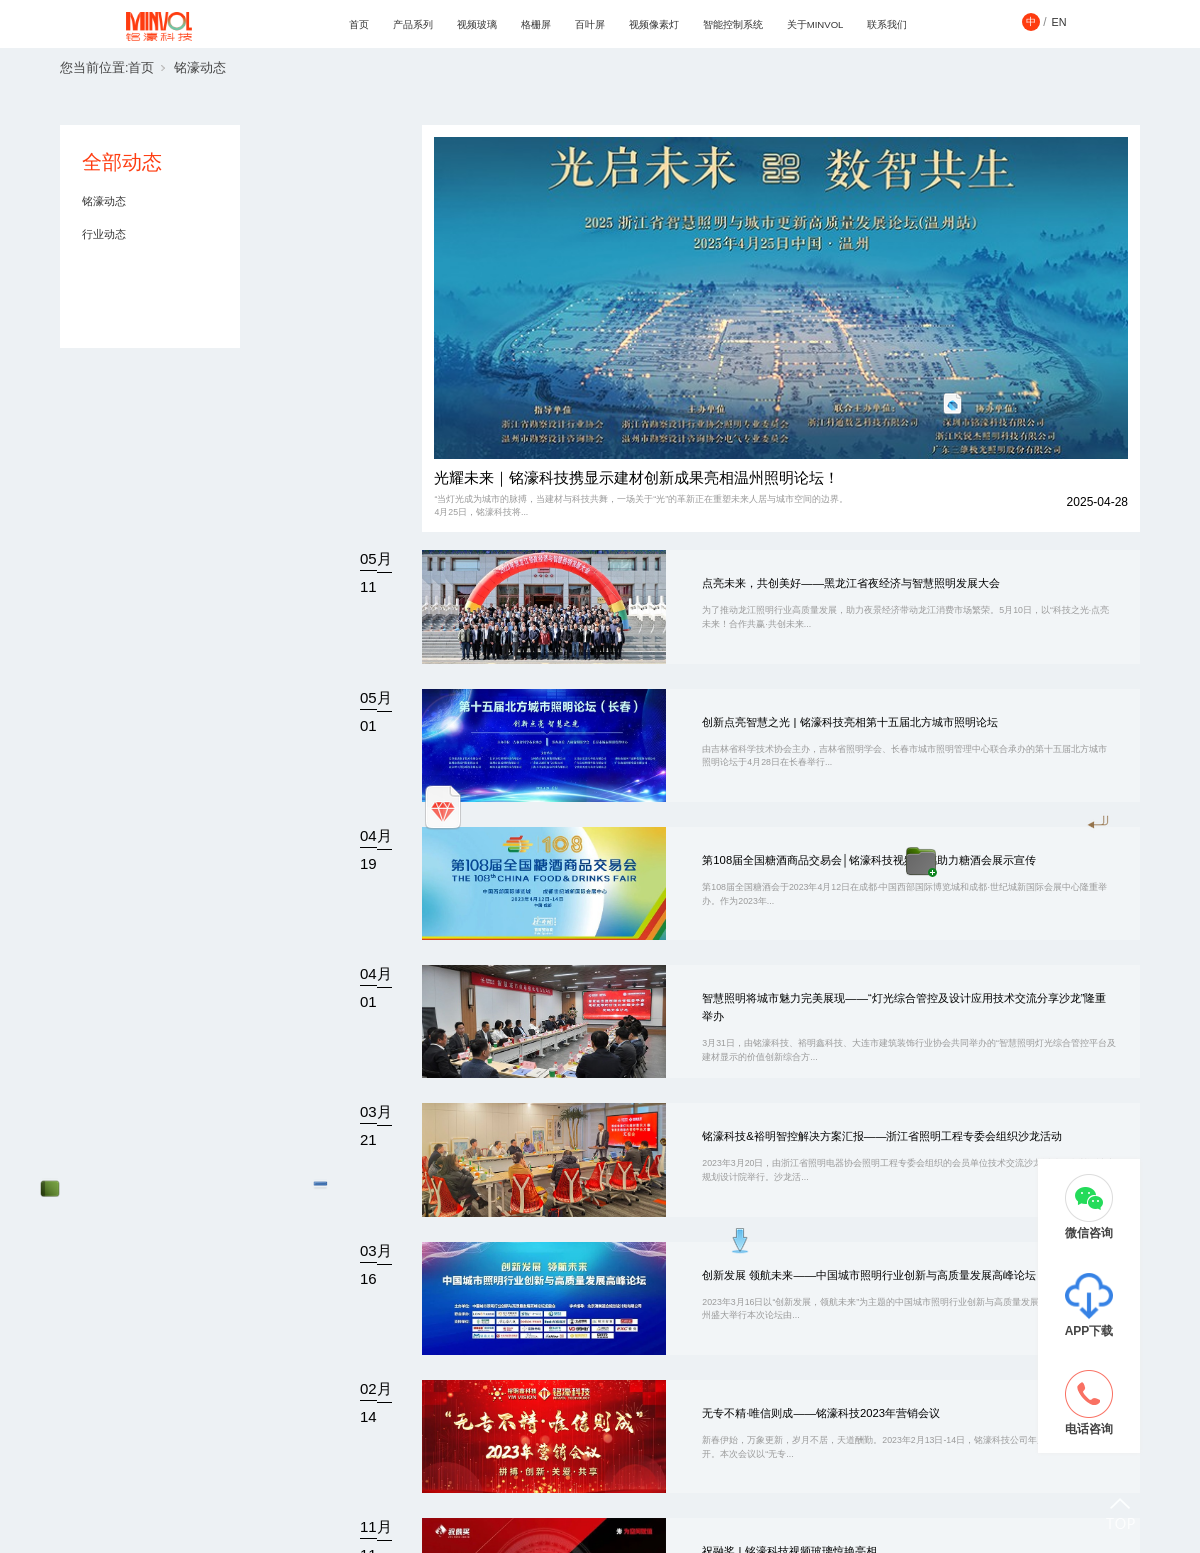  I want to click on reply to all recipients of an email, so click(1097, 820).